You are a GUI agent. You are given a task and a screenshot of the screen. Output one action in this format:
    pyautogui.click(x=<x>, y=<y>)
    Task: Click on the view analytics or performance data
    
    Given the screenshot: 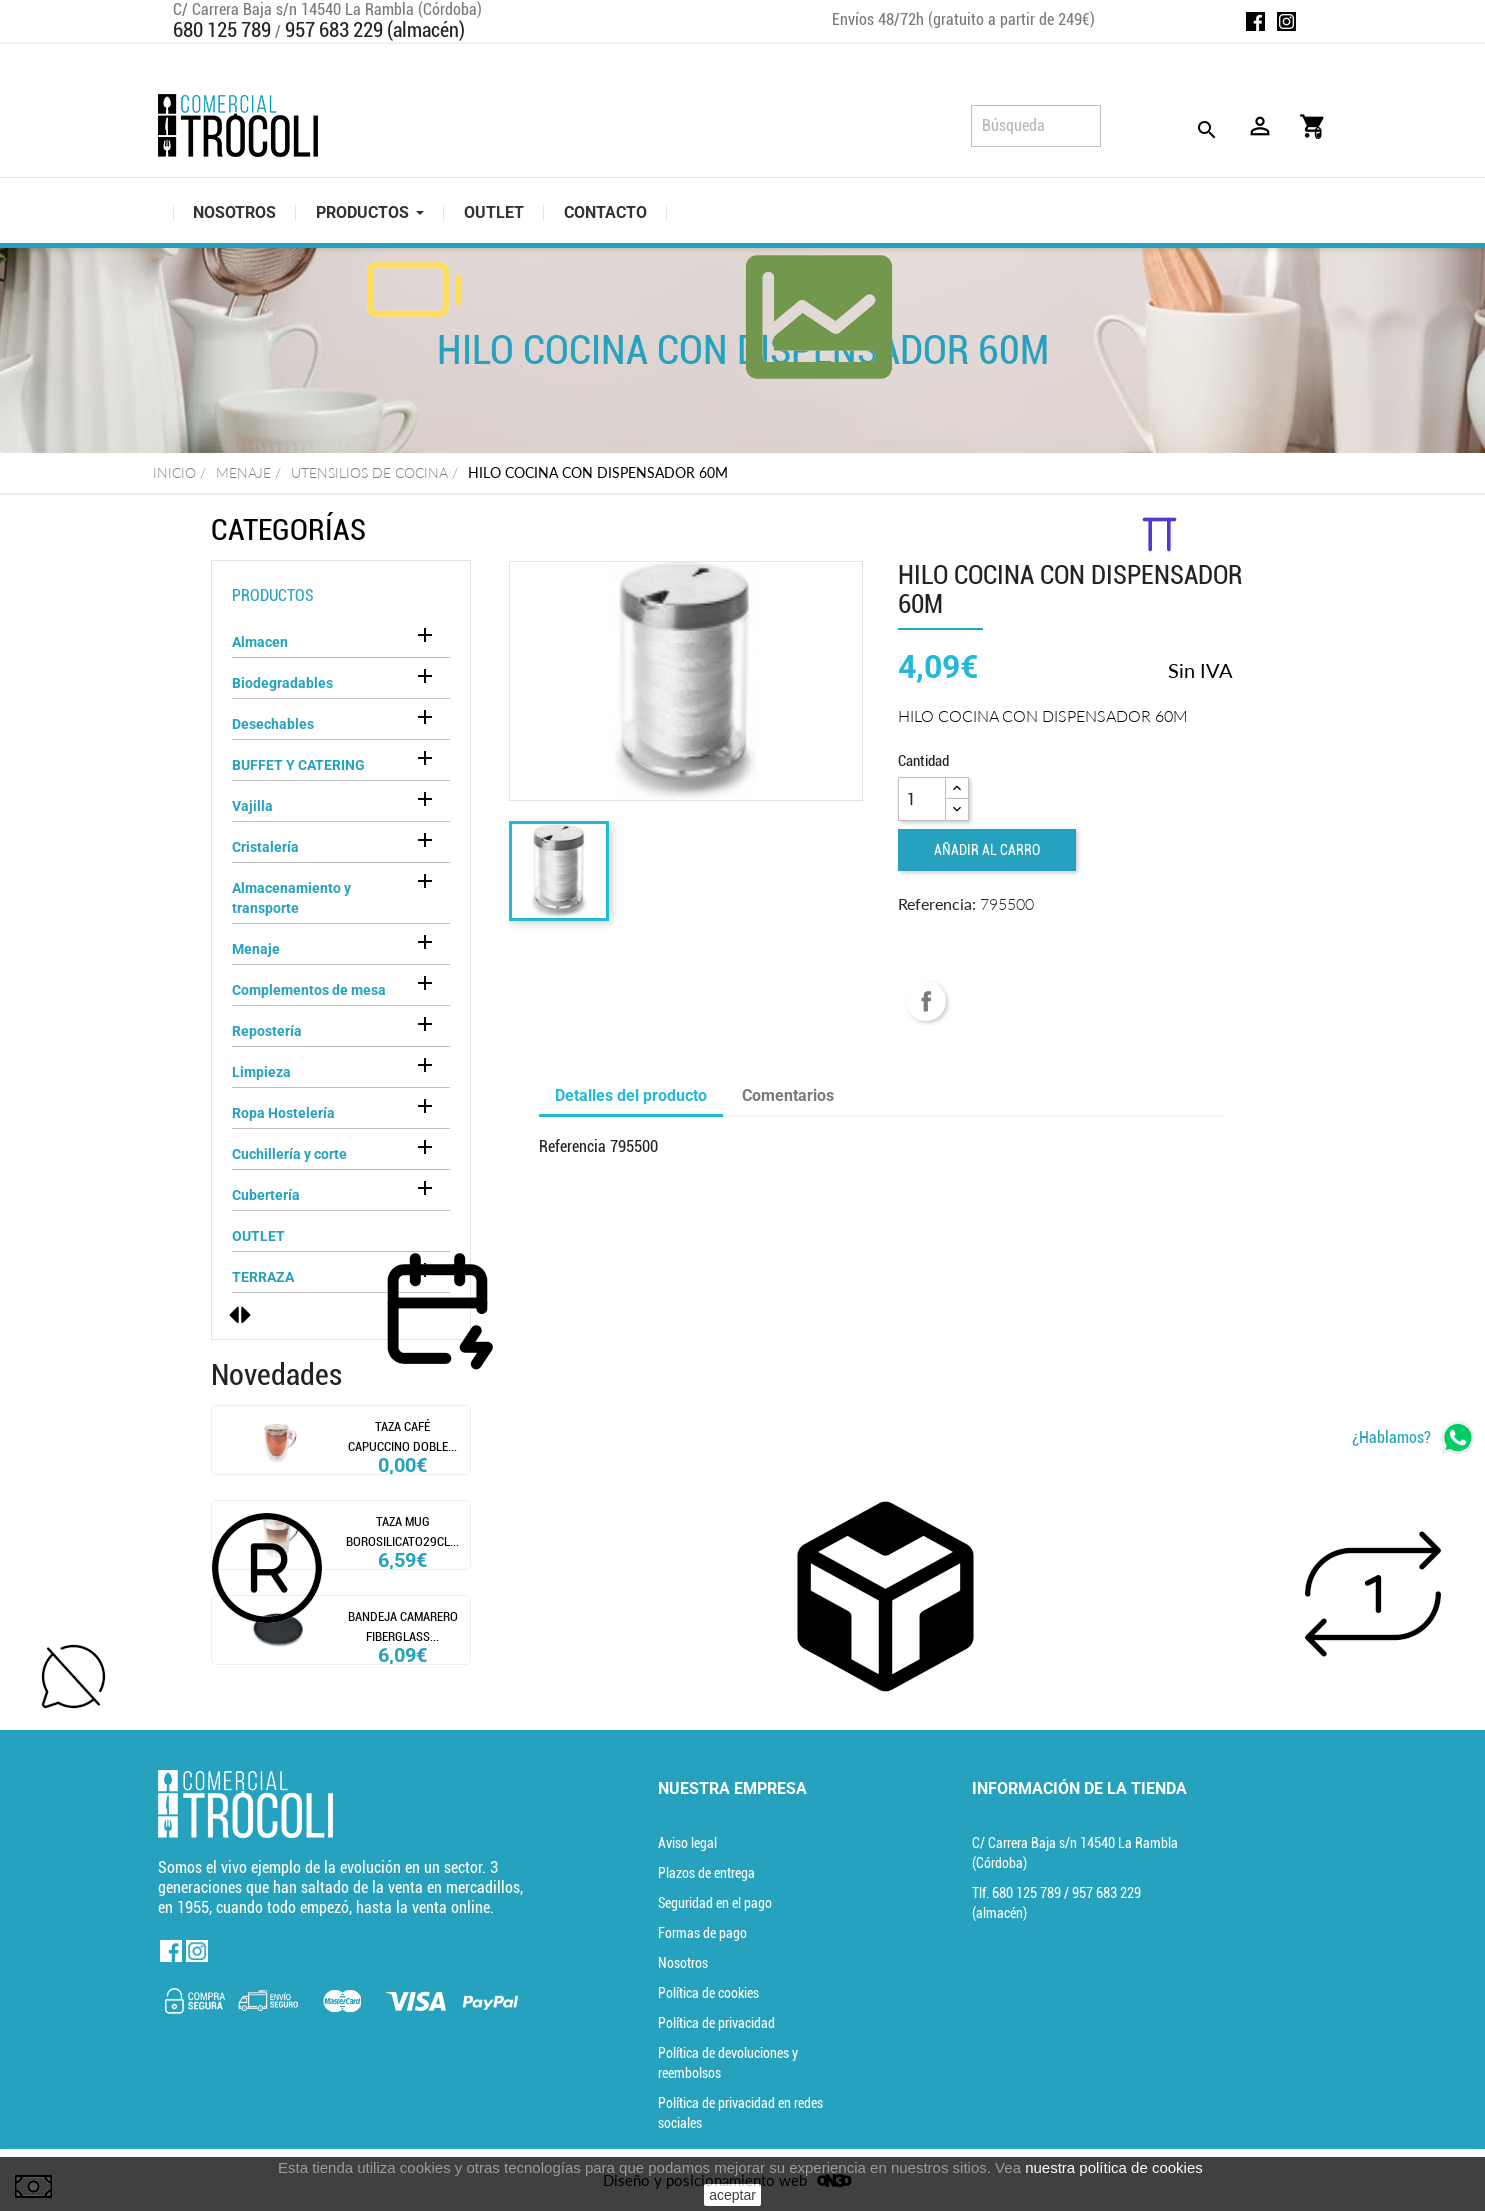 What is the action you would take?
    pyautogui.click(x=819, y=317)
    